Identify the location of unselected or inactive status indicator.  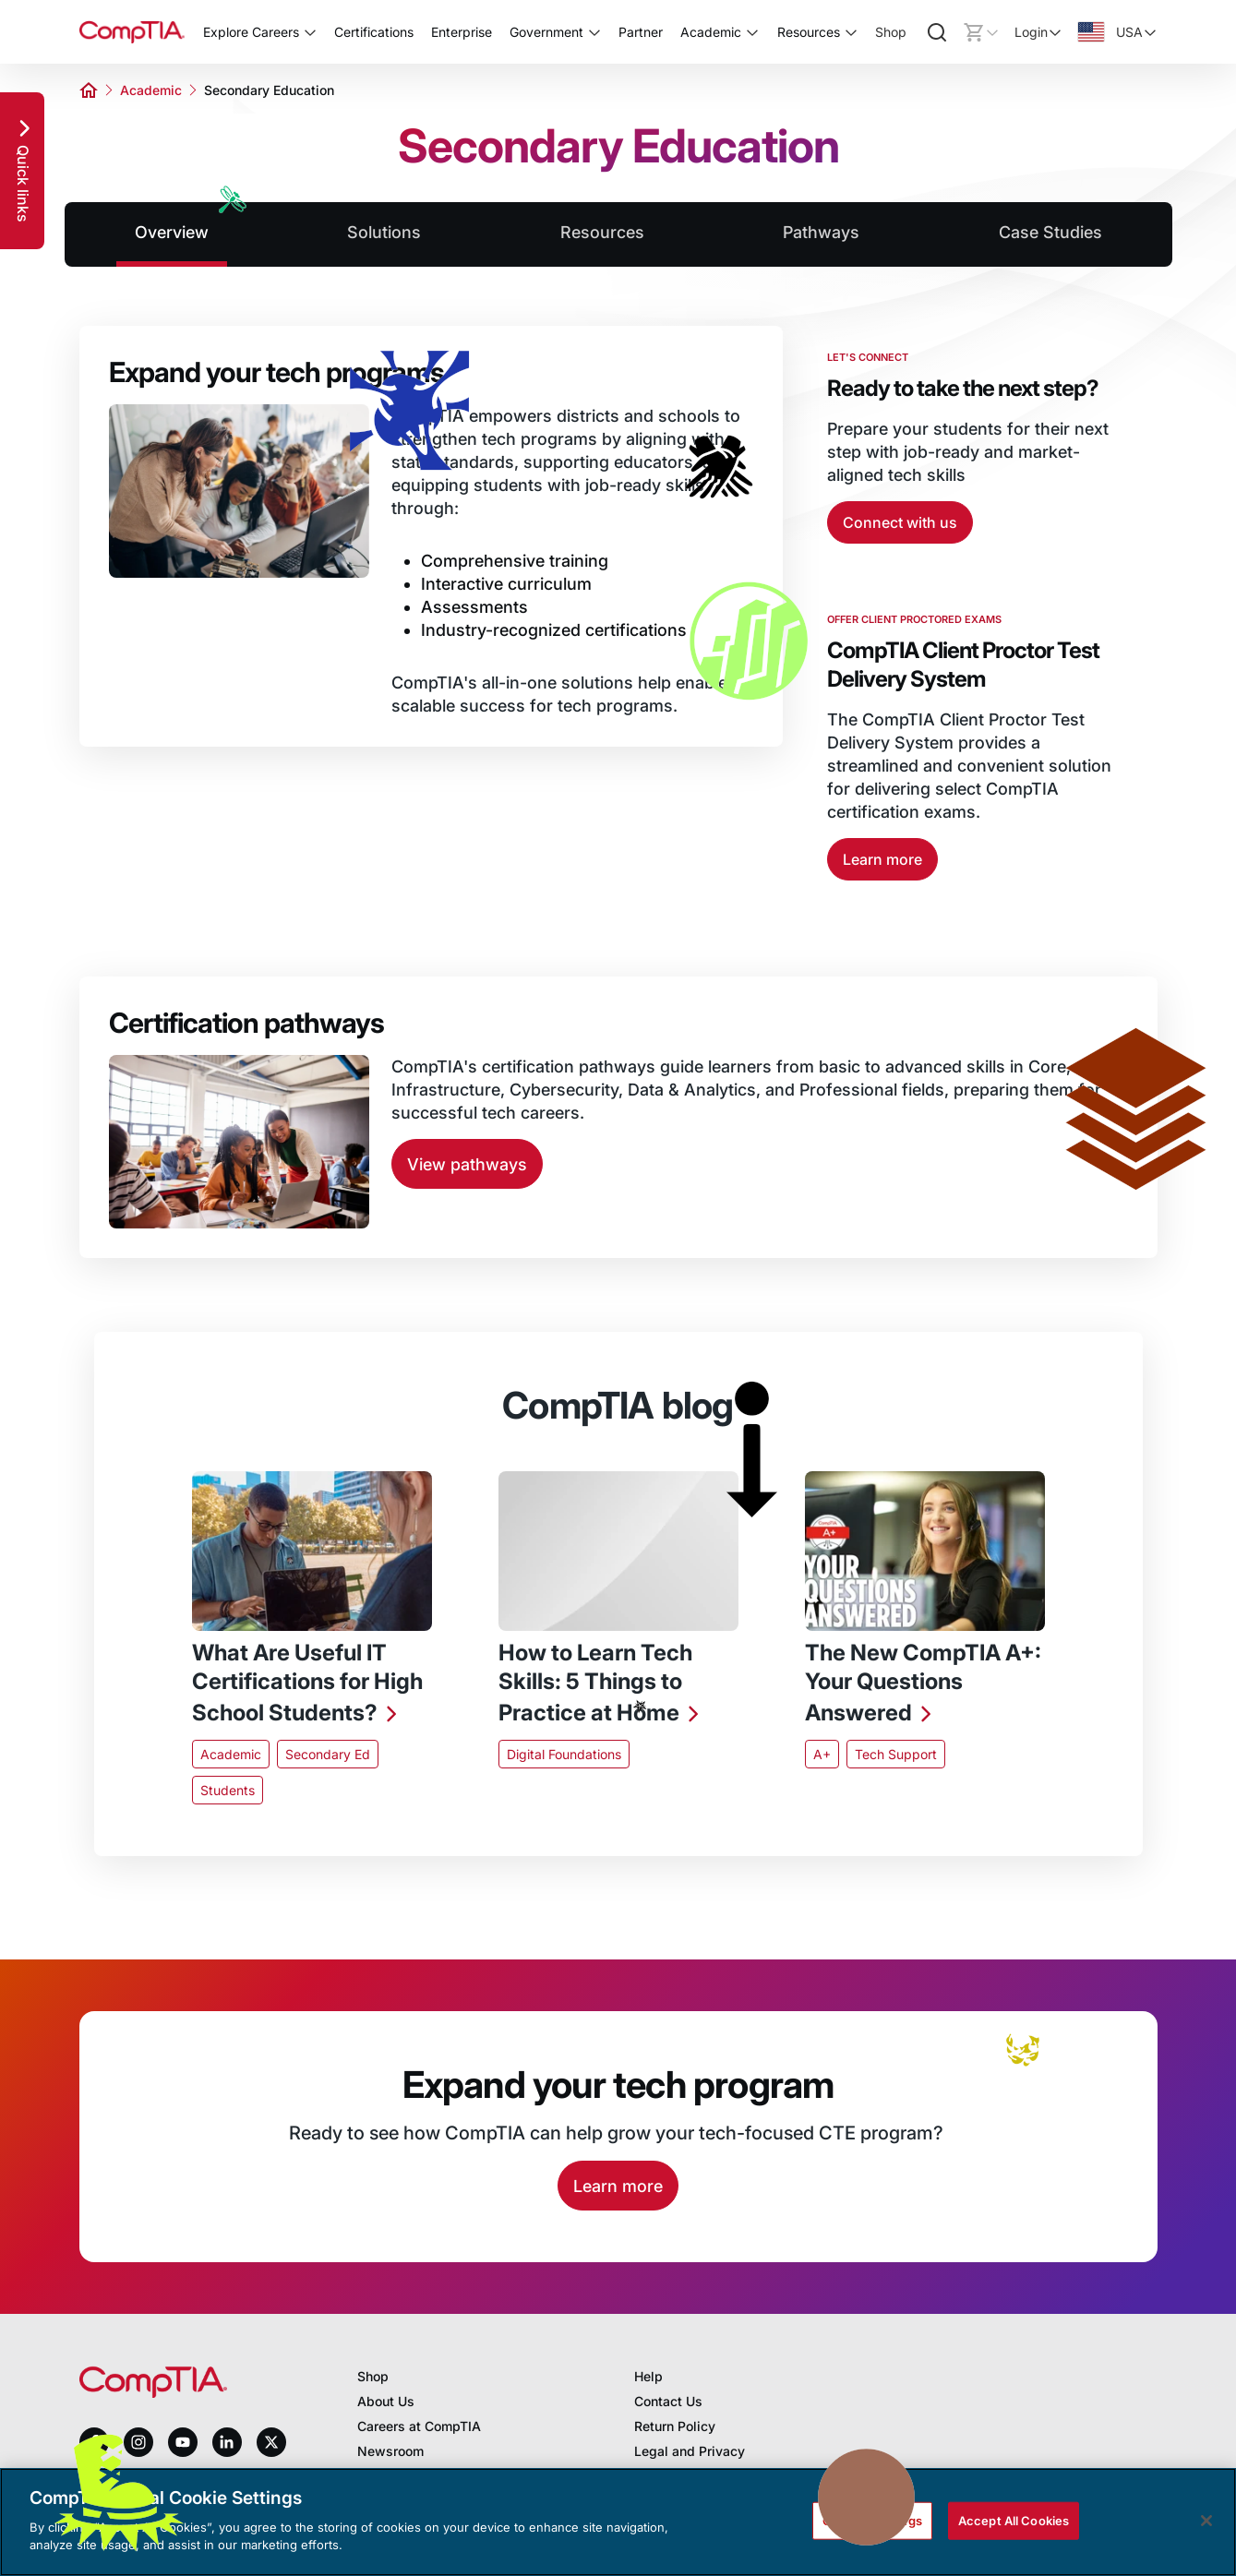
(866, 2497).